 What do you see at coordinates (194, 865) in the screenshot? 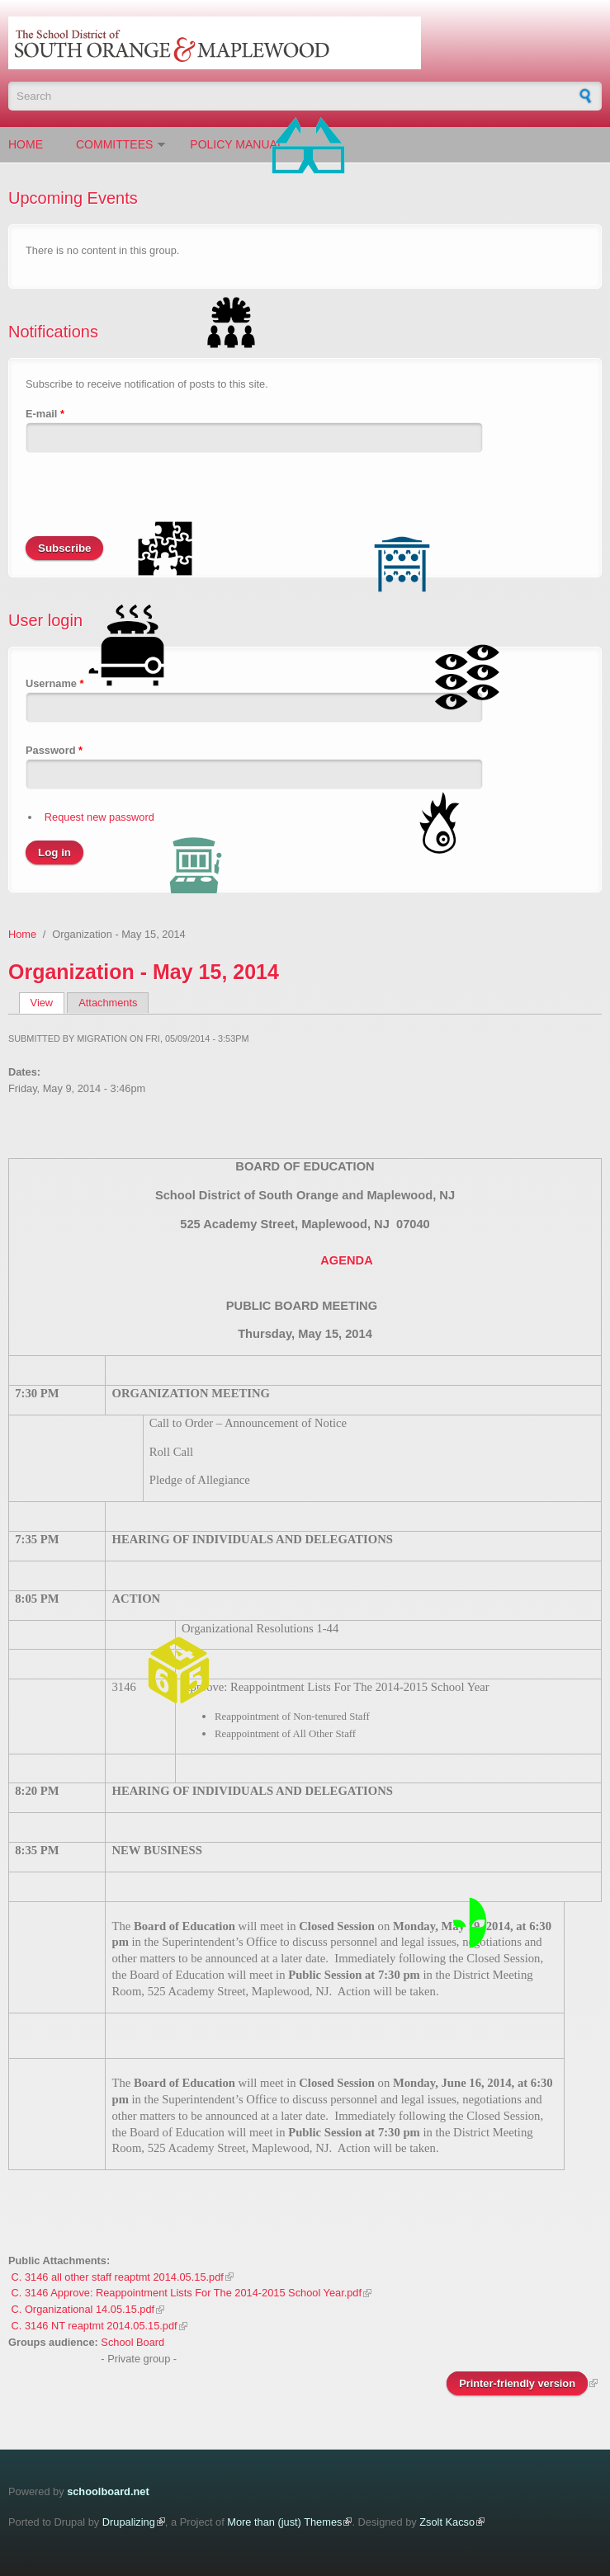
I see `open slot machine game` at bounding box center [194, 865].